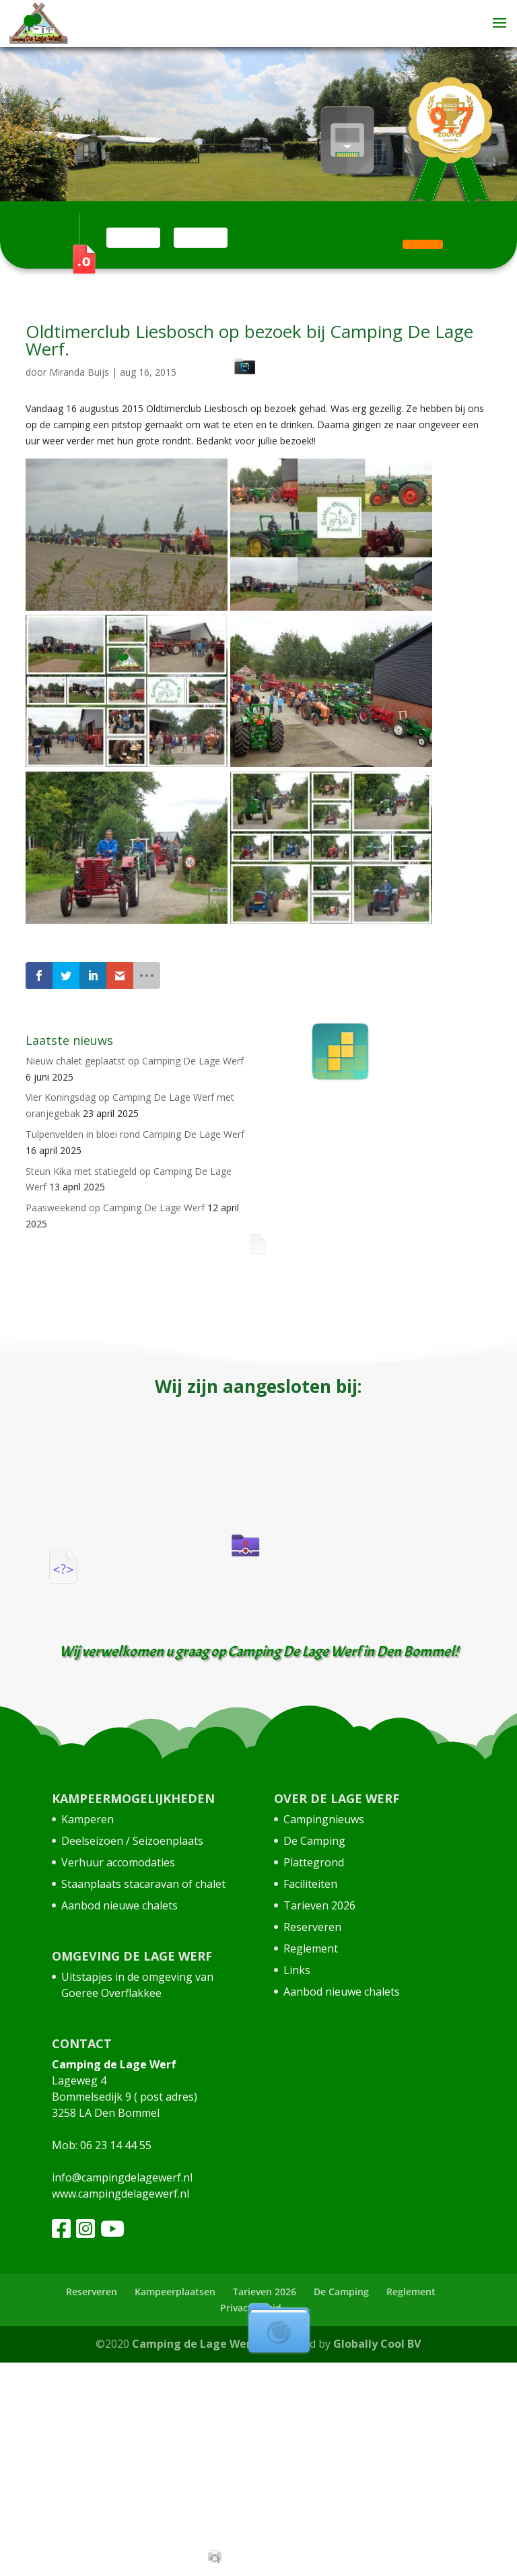 Image resolution: width=517 pixels, height=2576 pixels. I want to click on preview document before printing, so click(215, 2556).